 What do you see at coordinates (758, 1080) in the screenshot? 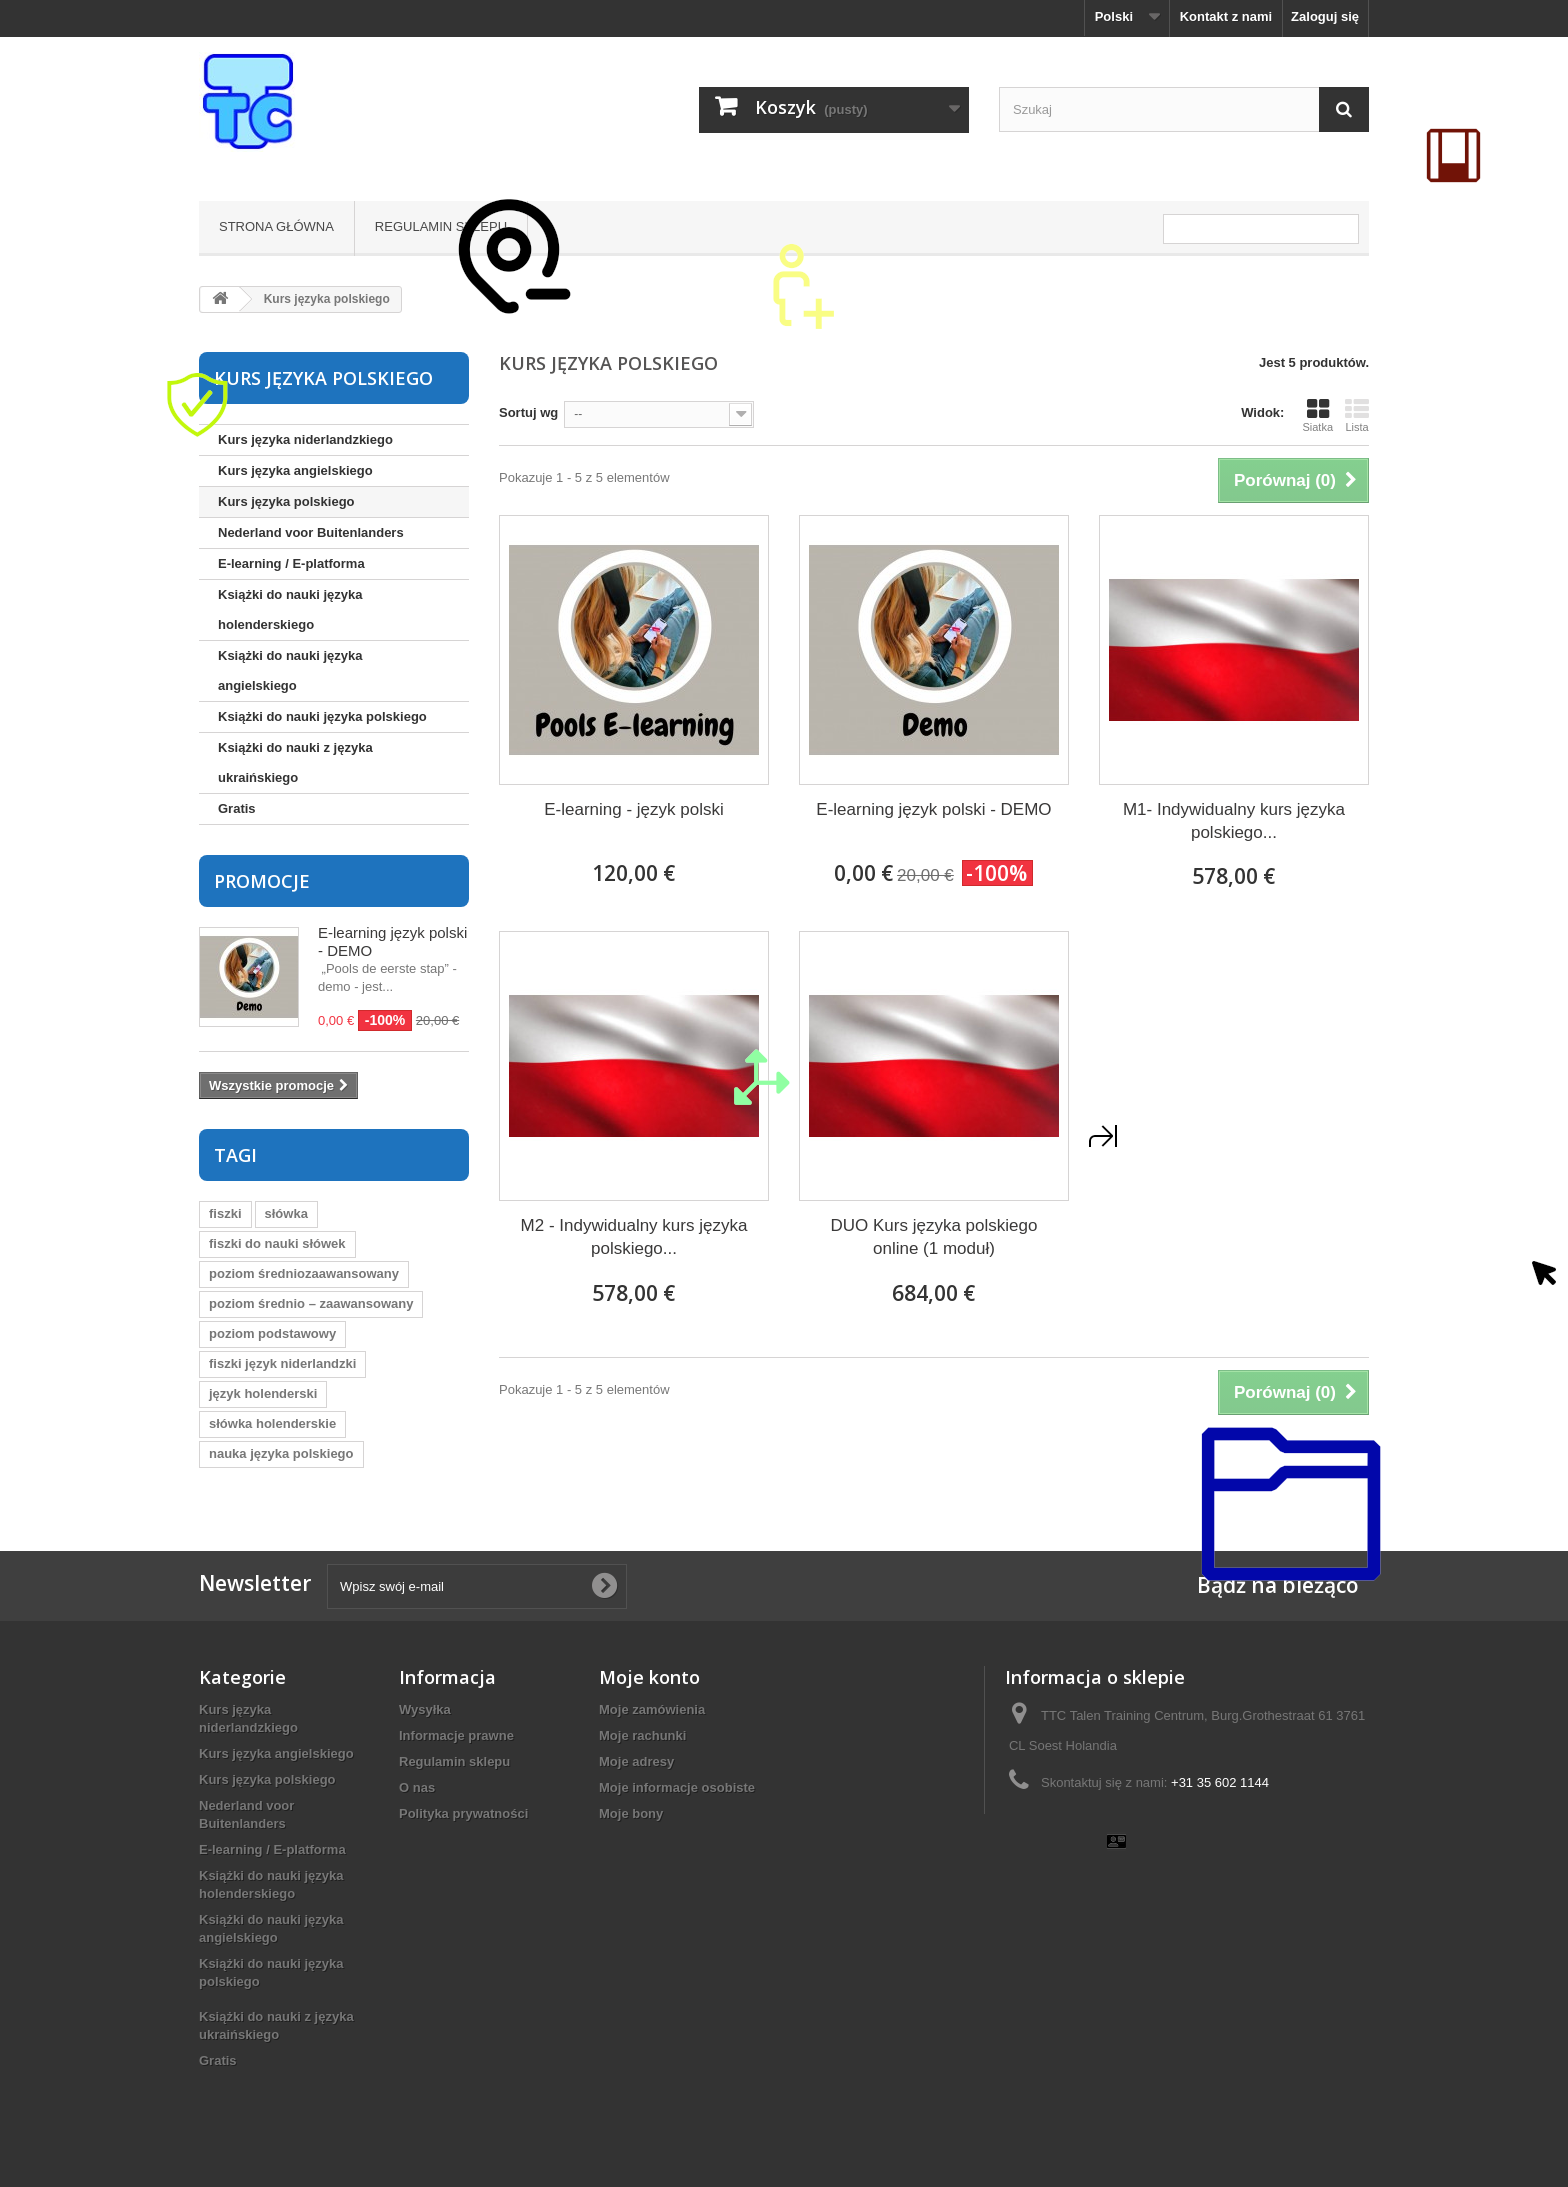
I see `access 3D vector or coordinate tools` at bounding box center [758, 1080].